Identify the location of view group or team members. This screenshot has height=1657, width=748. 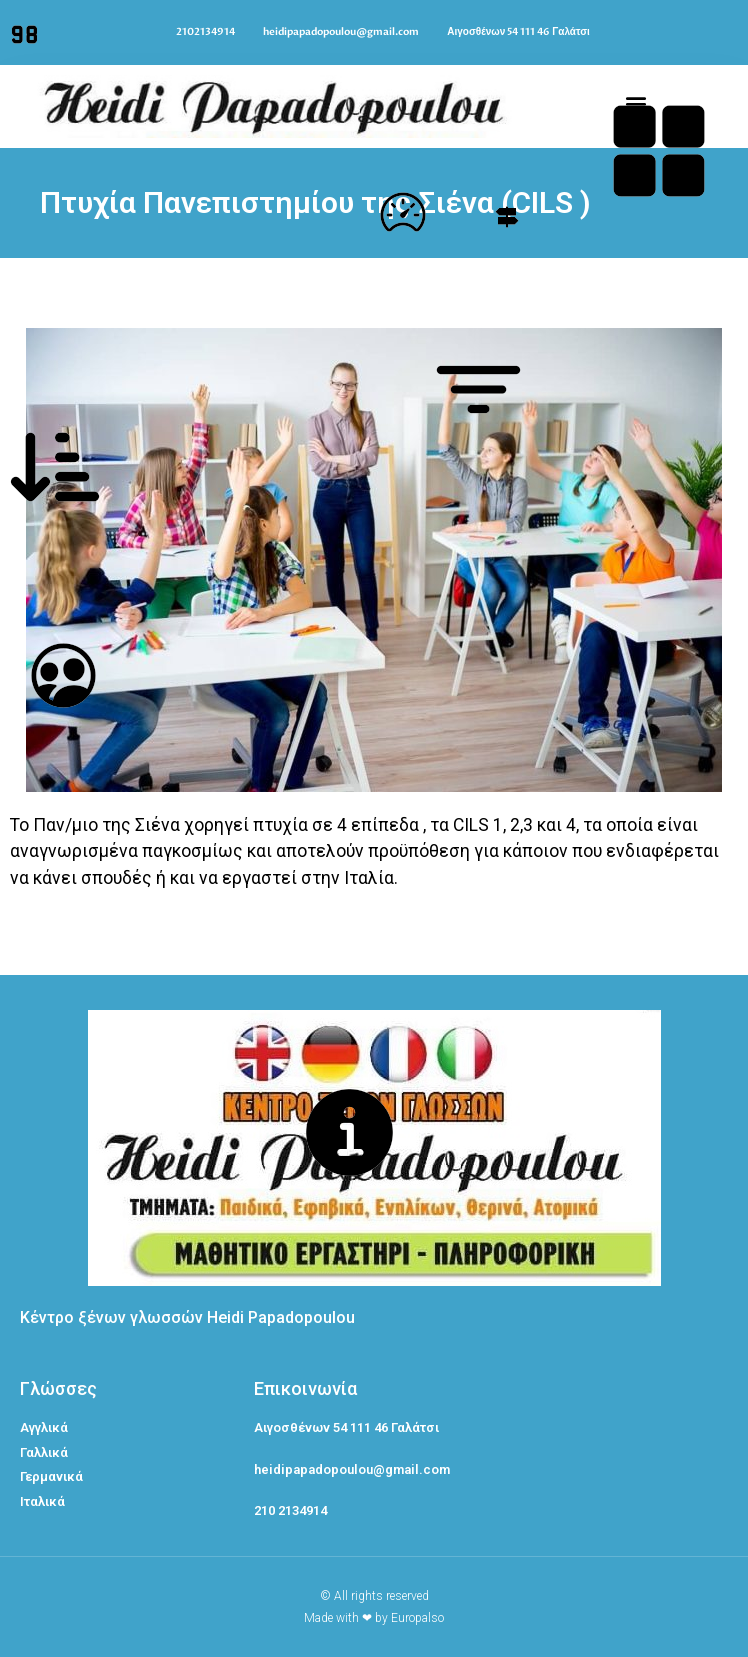
(63, 675).